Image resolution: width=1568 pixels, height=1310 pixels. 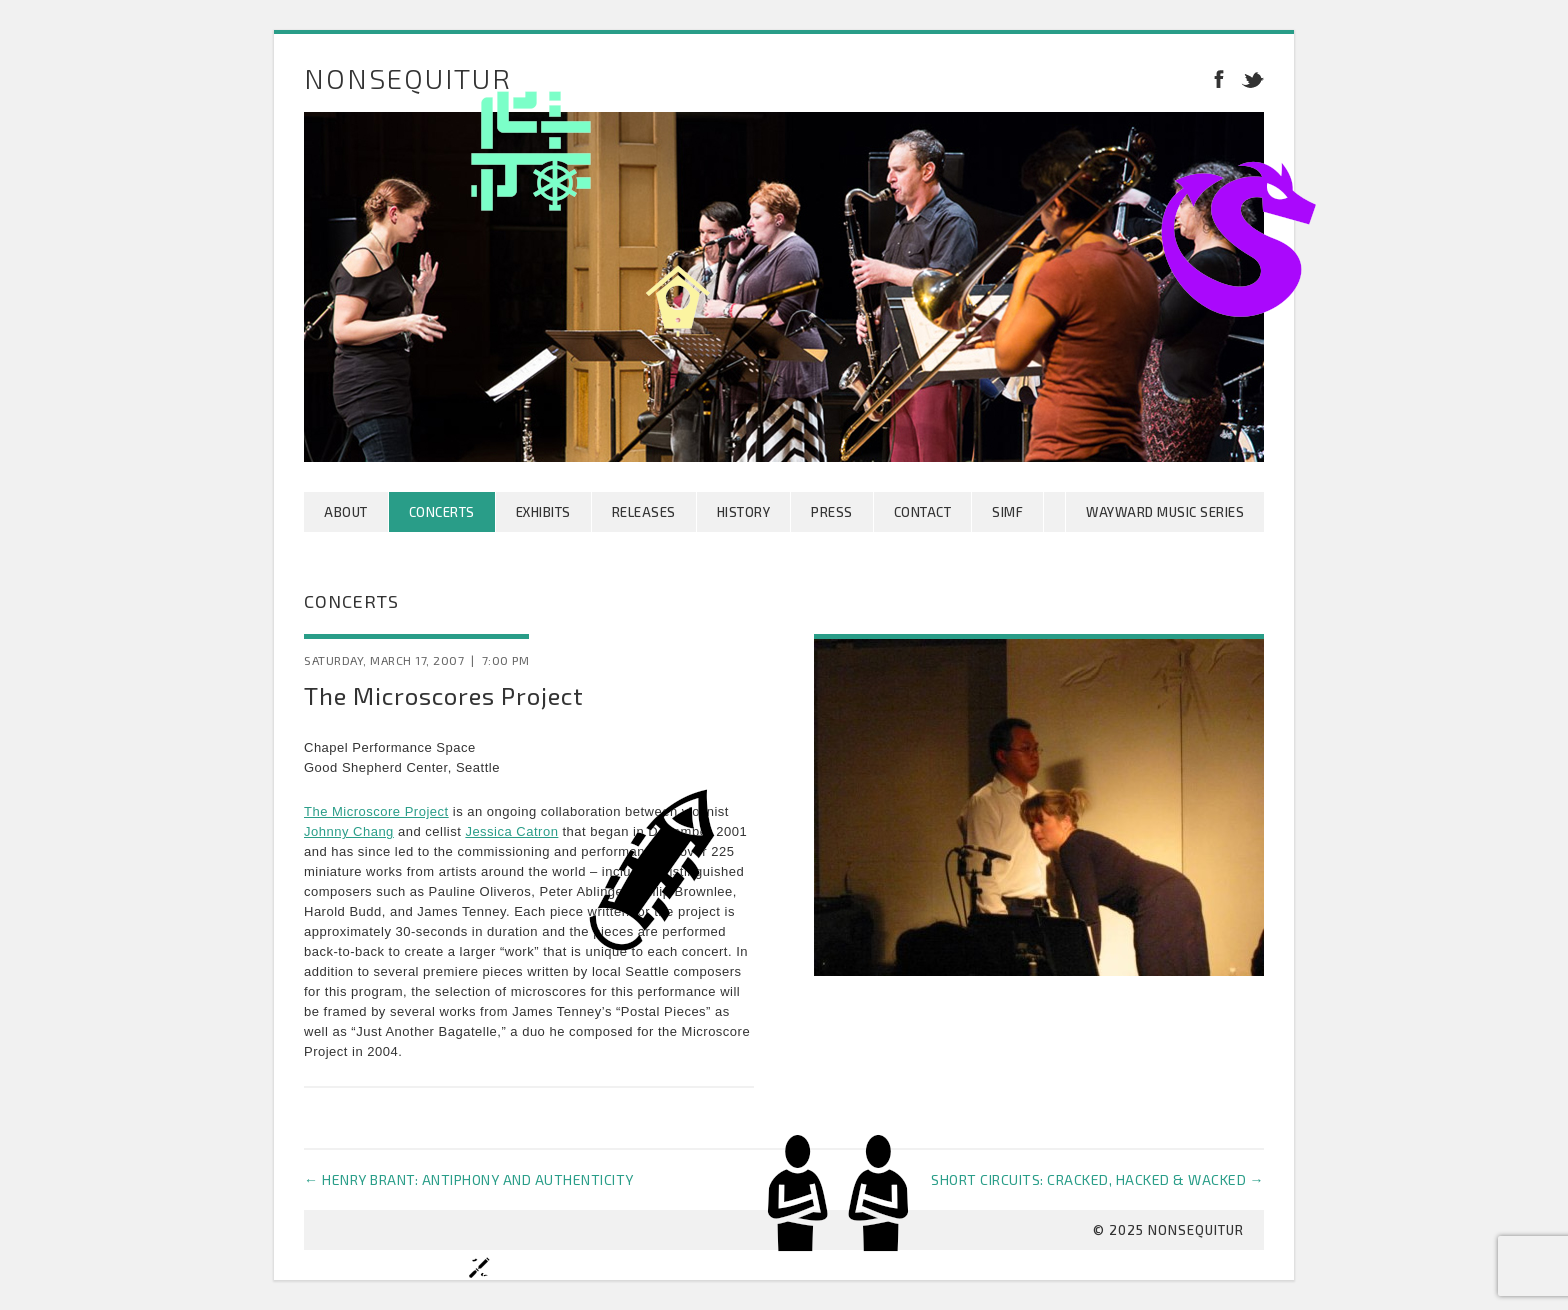 What do you see at coordinates (838, 1193) in the screenshot?
I see `start a face-to-face meeting or video call` at bounding box center [838, 1193].